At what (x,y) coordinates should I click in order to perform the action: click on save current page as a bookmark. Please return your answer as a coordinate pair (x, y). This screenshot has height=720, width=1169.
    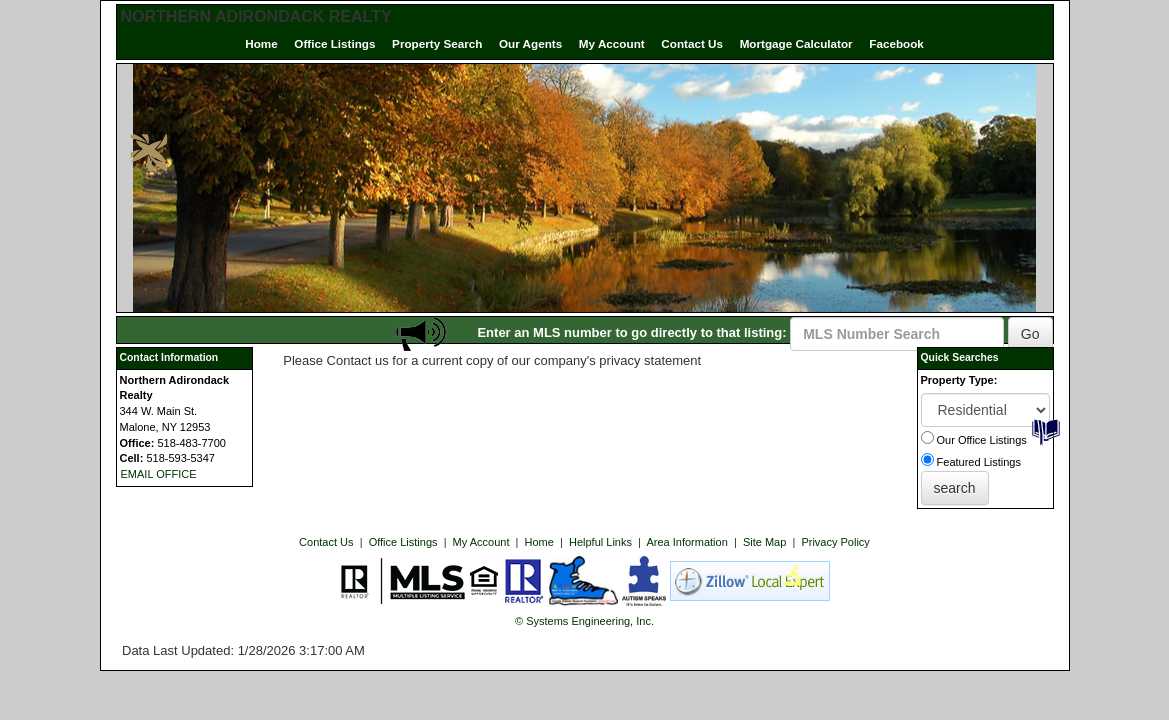
    Looking at the image, I should click on (1046, 432).